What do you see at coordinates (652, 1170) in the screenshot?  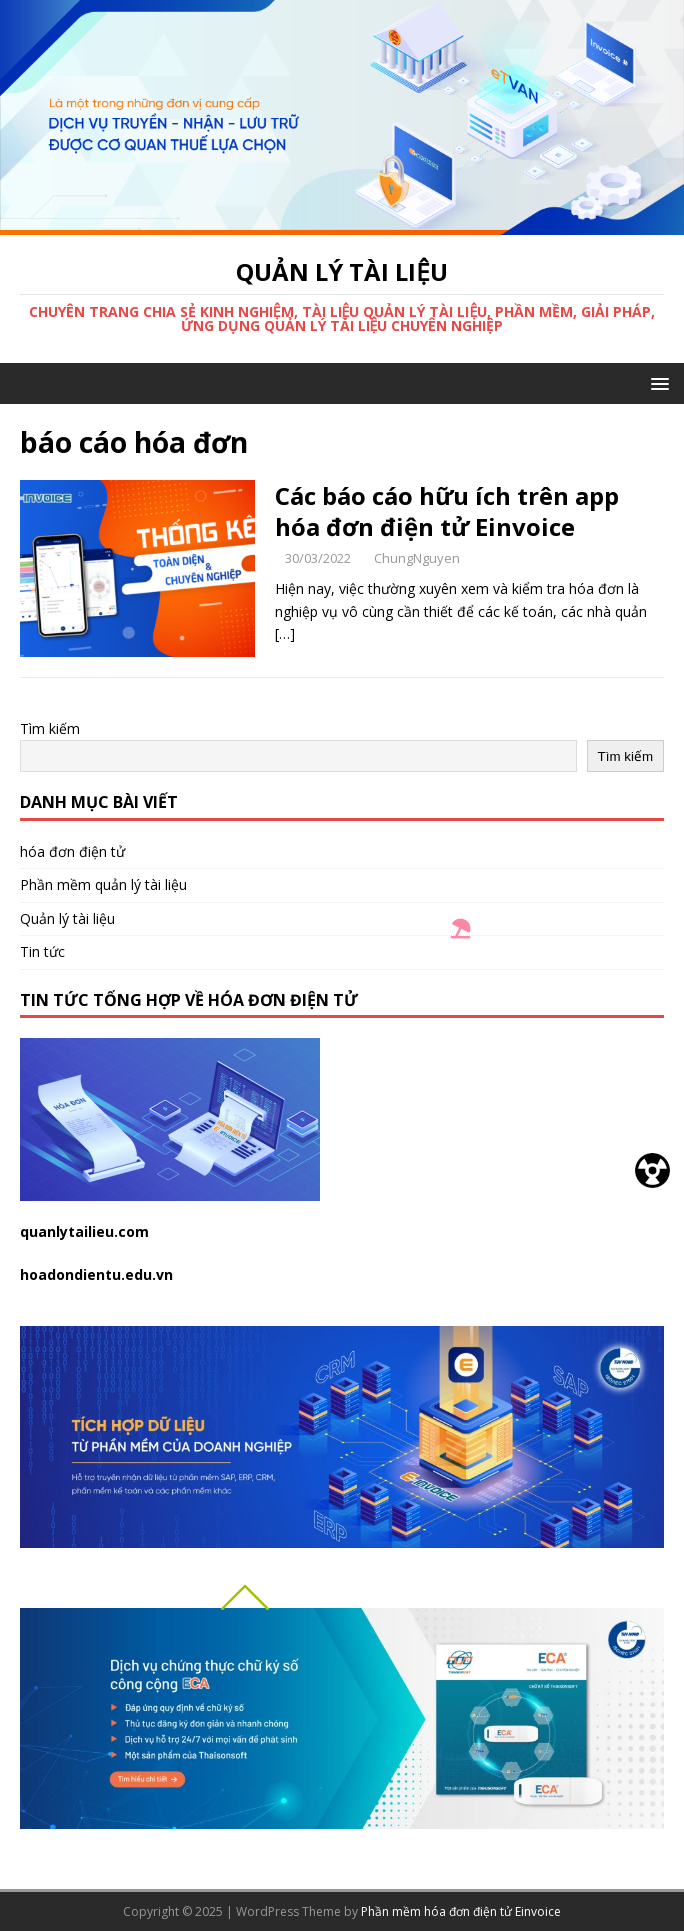 I see `indicates radioactive or nuclear hazard warning` at bounding box center [652, 1170].